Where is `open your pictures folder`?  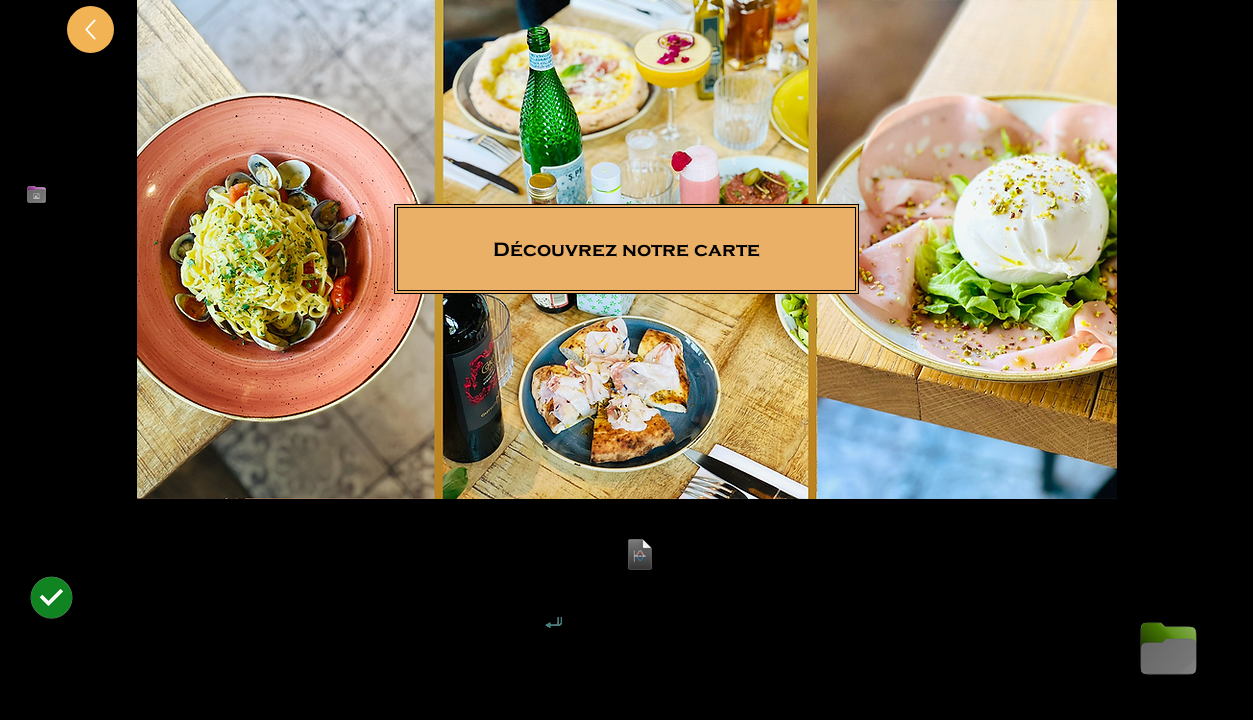 open your pictures folder is located at coordinates (36, 194).